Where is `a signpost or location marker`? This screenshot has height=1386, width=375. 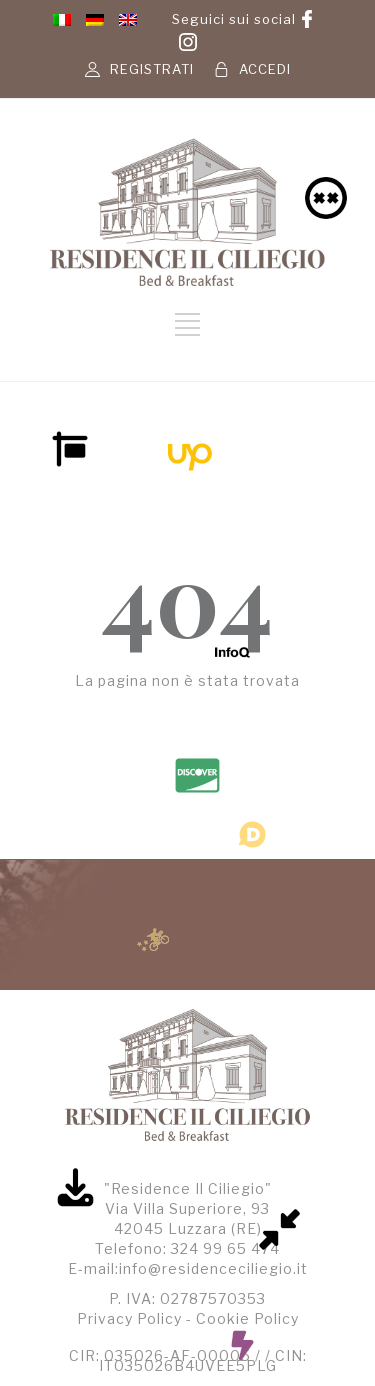 a signpost or location marker is located at coordinates (70, 449).